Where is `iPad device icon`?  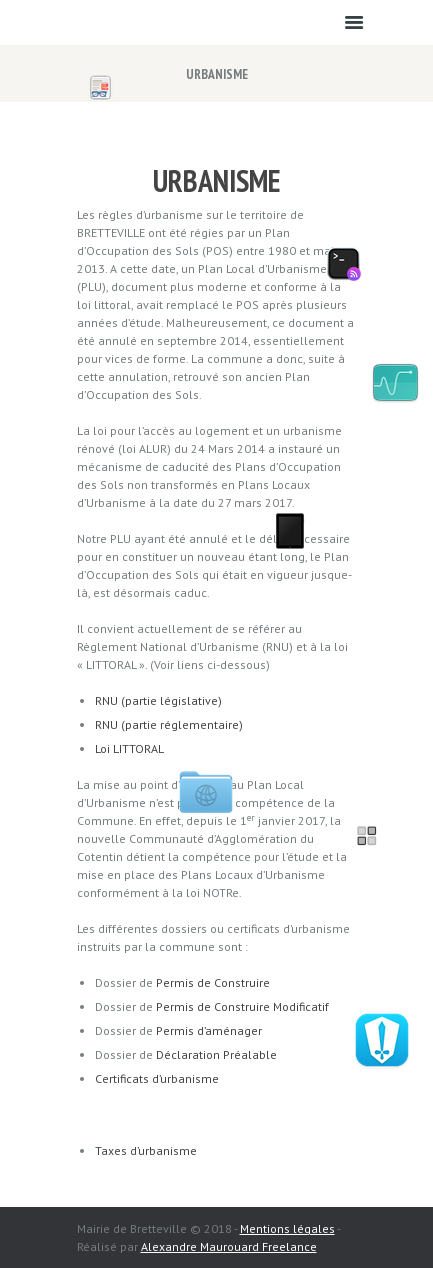
iPad device icon is located at coordinates (290, 531).